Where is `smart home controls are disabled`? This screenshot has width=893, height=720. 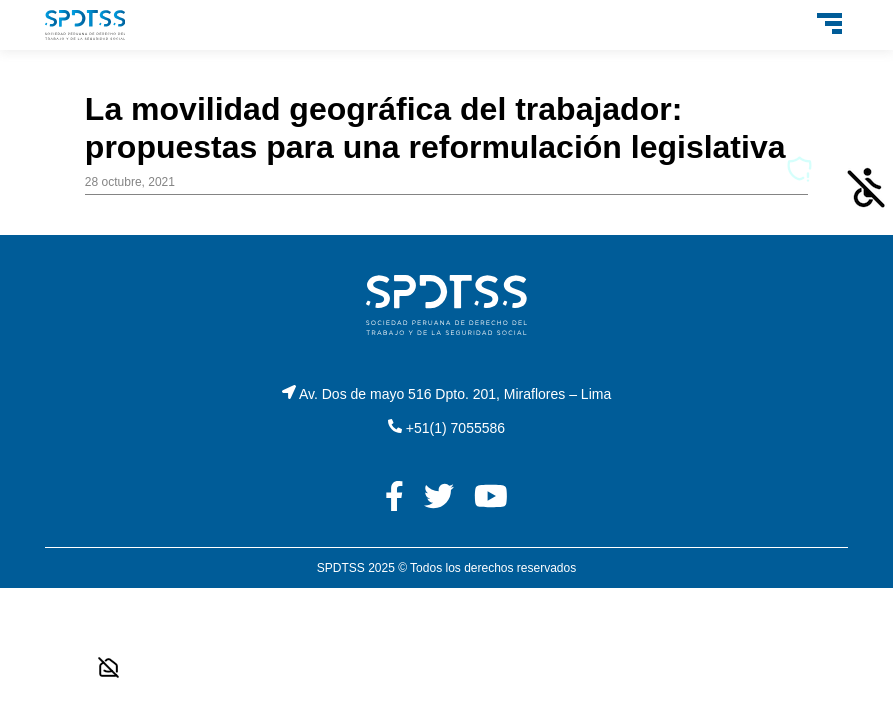
smart home controls are disabled is located at coordinates (108, 667).